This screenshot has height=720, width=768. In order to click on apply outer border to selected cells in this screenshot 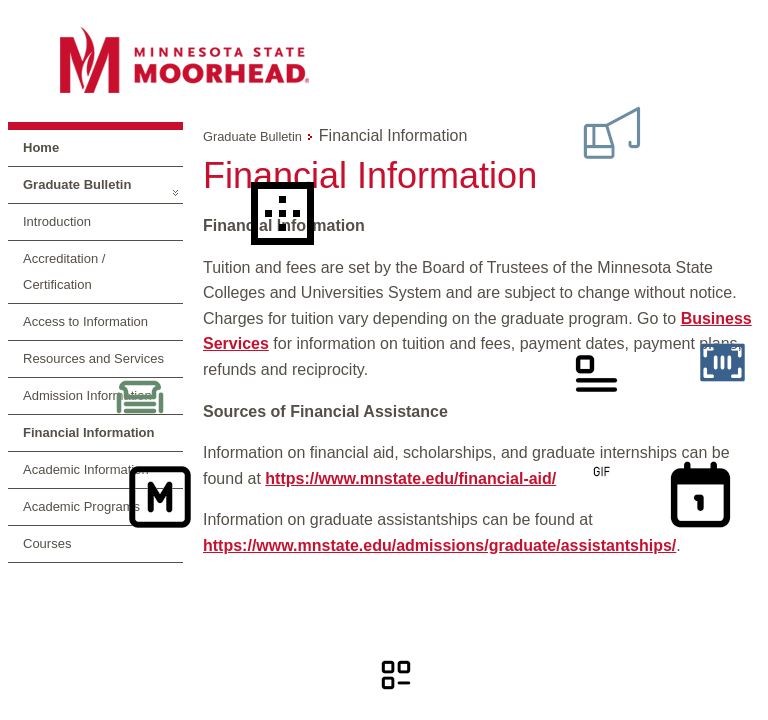, I will do `click(282, 213)`.